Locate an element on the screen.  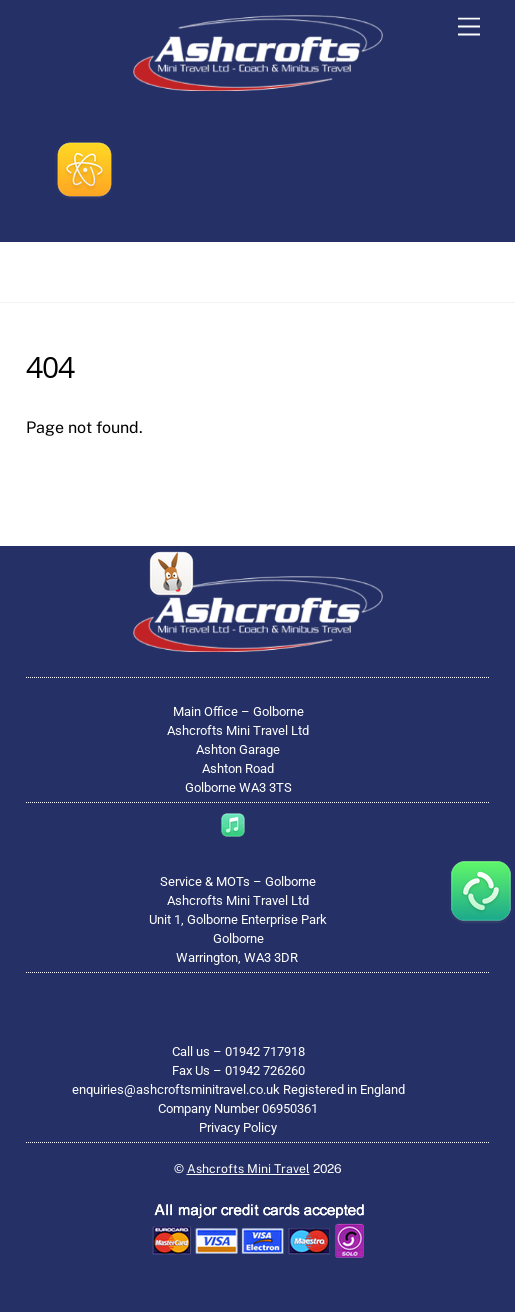
open atom beta text editor is located at coordinates (84, 169).